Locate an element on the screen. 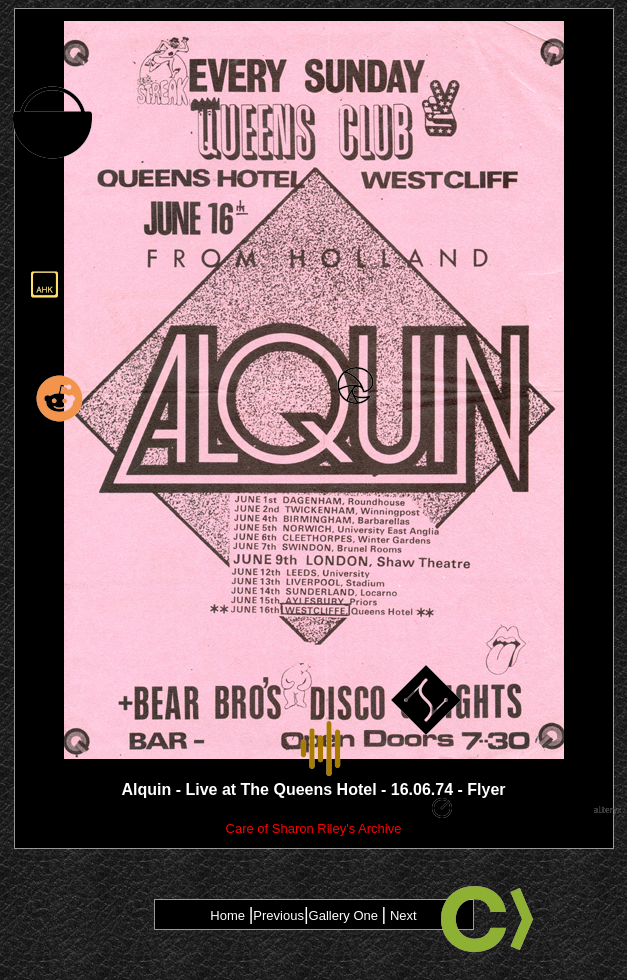 The height and width of the screenshot is (980, 627). link to CocoaPods dependency manager is located at coordinates (487, 919).